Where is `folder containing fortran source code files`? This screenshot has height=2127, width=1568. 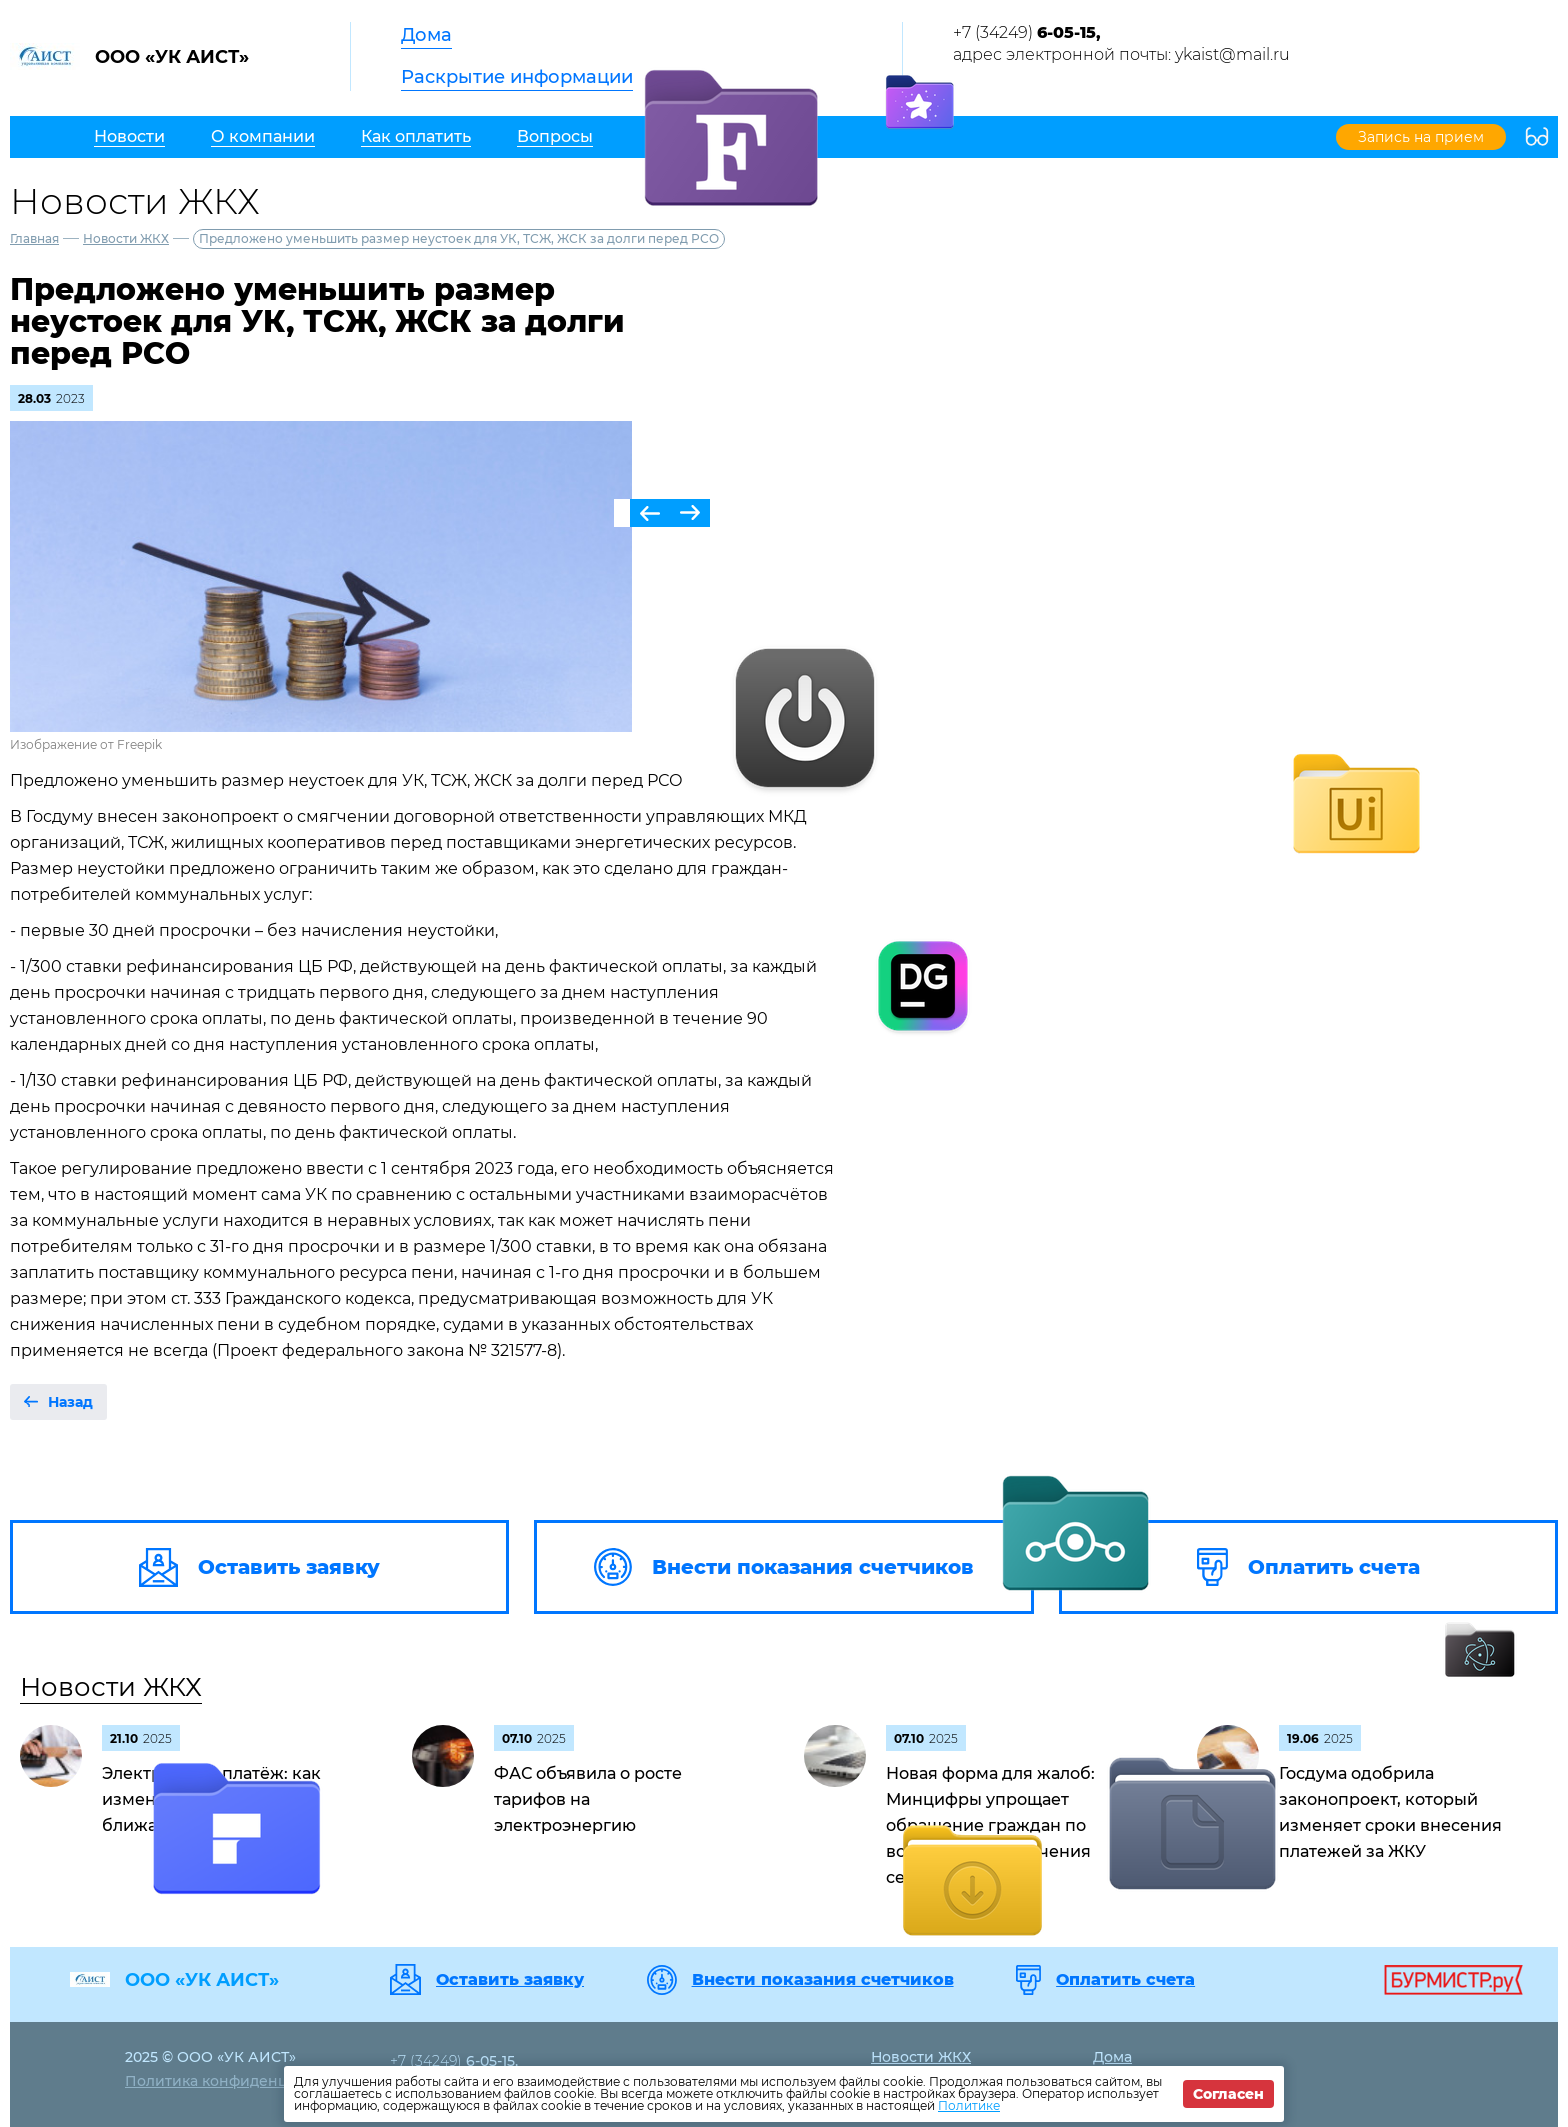 folder containing fortran source code files is located at coordinates (730, 142).